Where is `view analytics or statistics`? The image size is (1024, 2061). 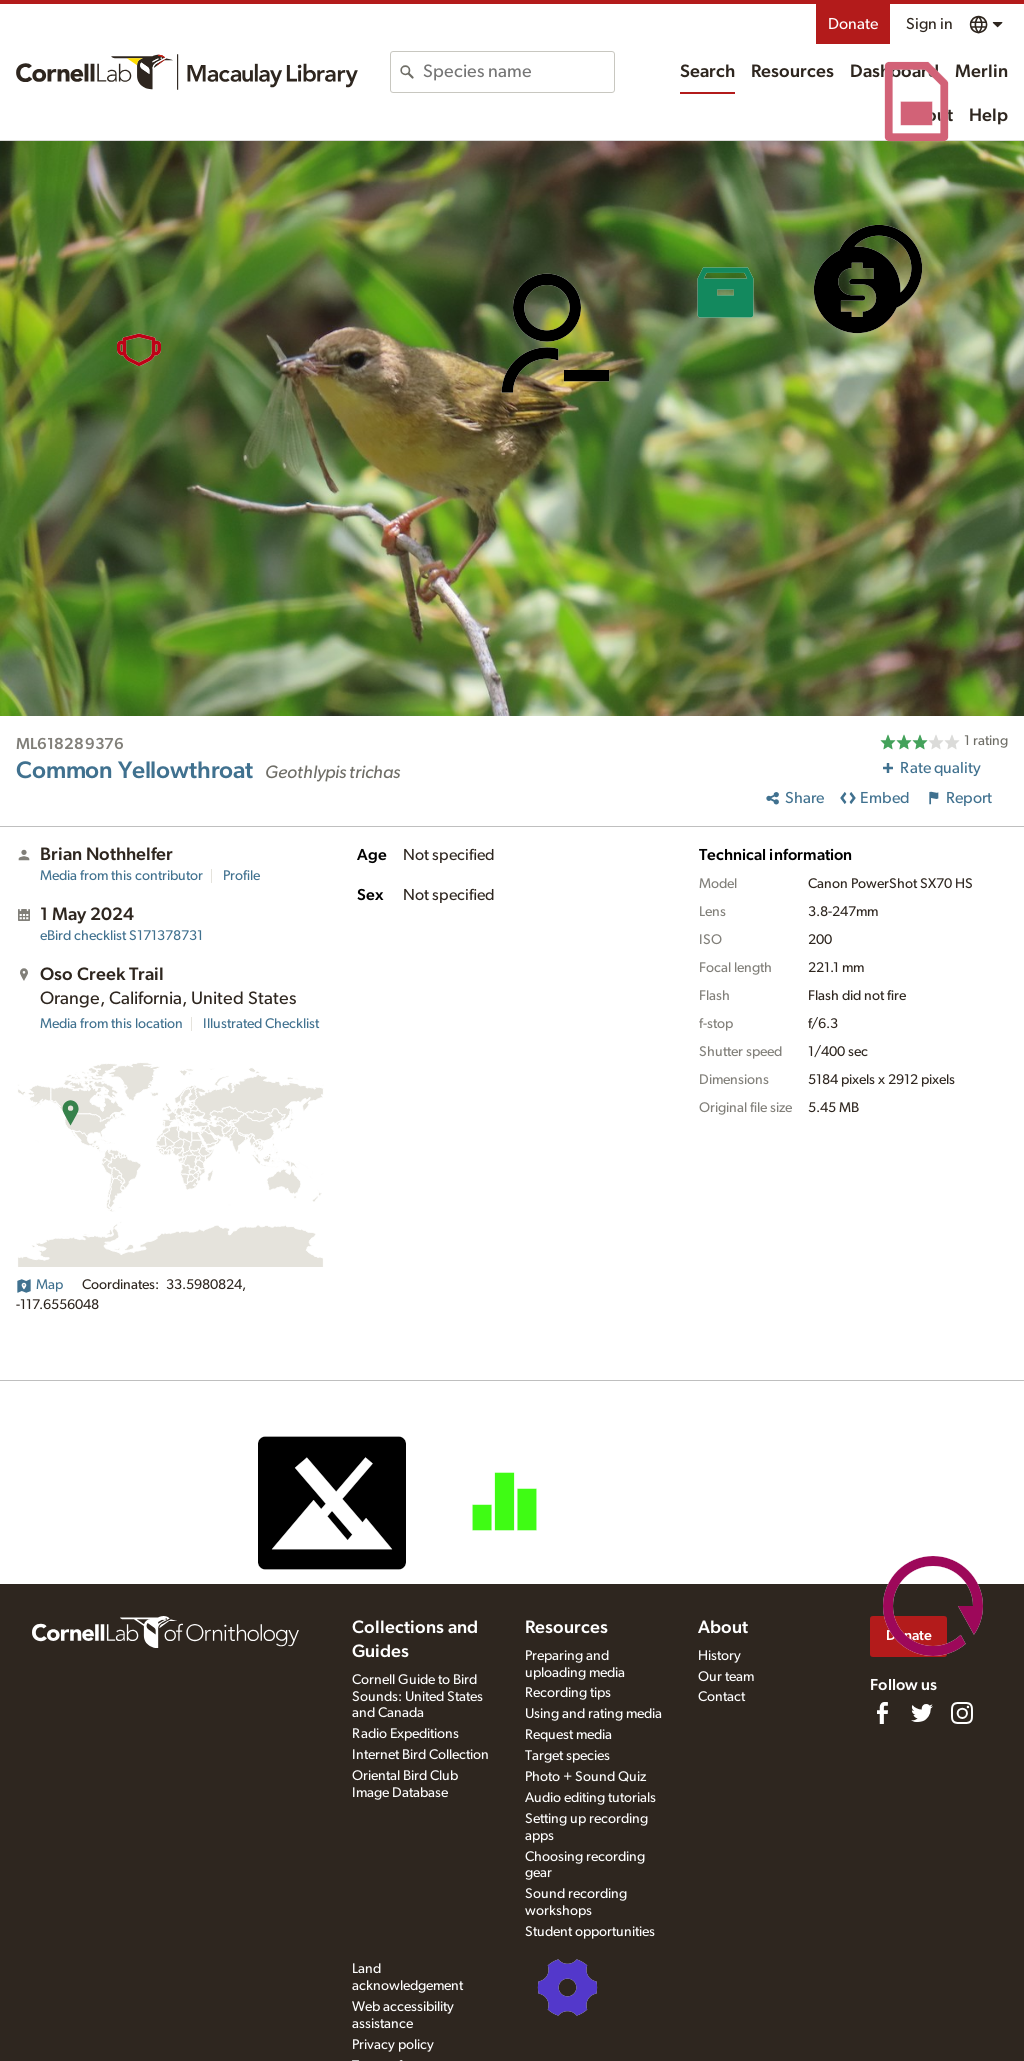 view analytics or statistics is located at coordinates (504, 1501).